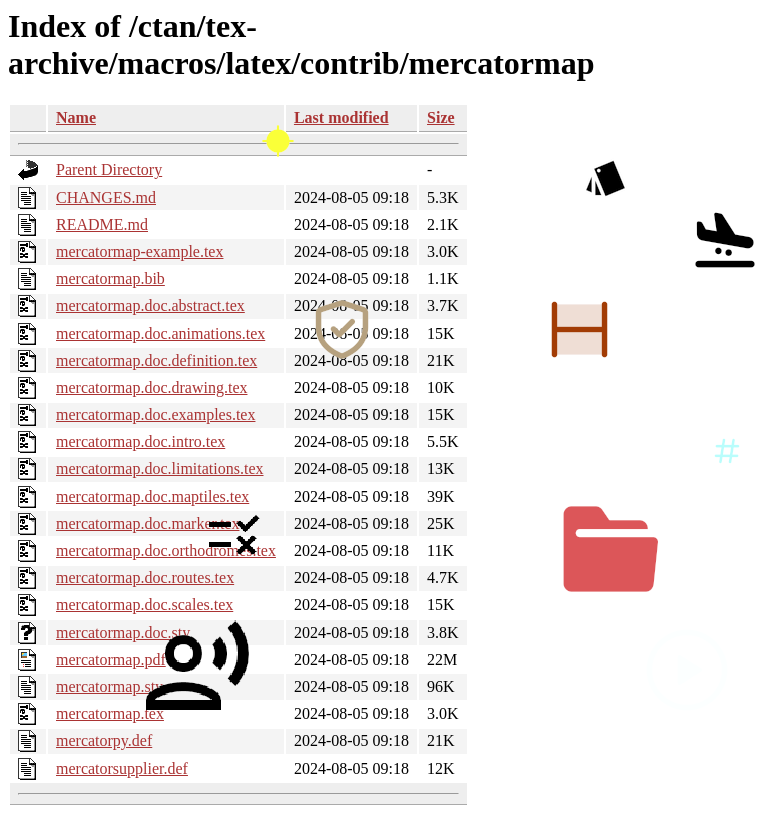  Describe the element at coordinates (606, 178) in the screenshot. I see `apply a style or theme to content` at that location.